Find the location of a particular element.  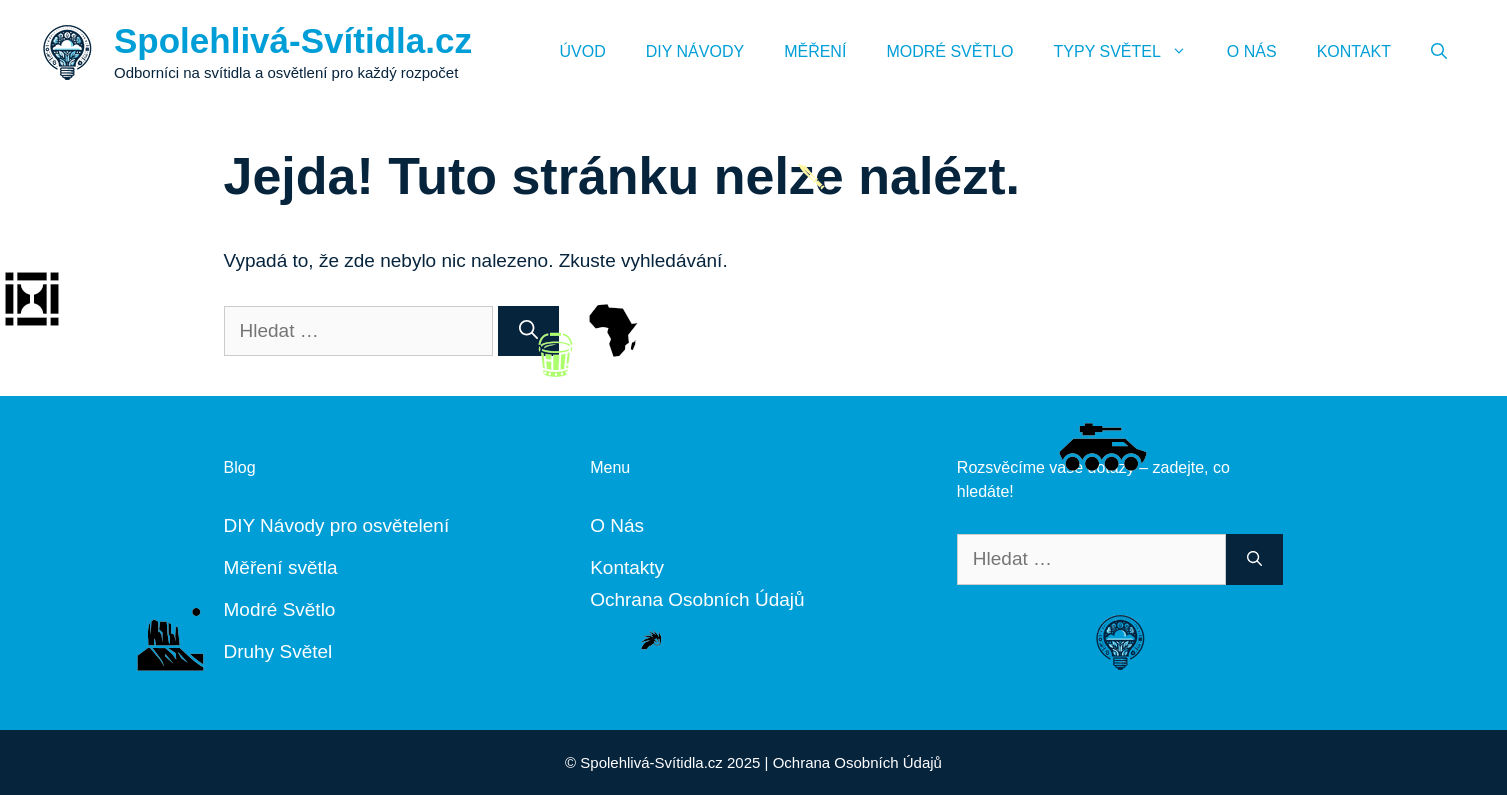

indicates full water bucket in game inventory is located at coordinates (555, 353).